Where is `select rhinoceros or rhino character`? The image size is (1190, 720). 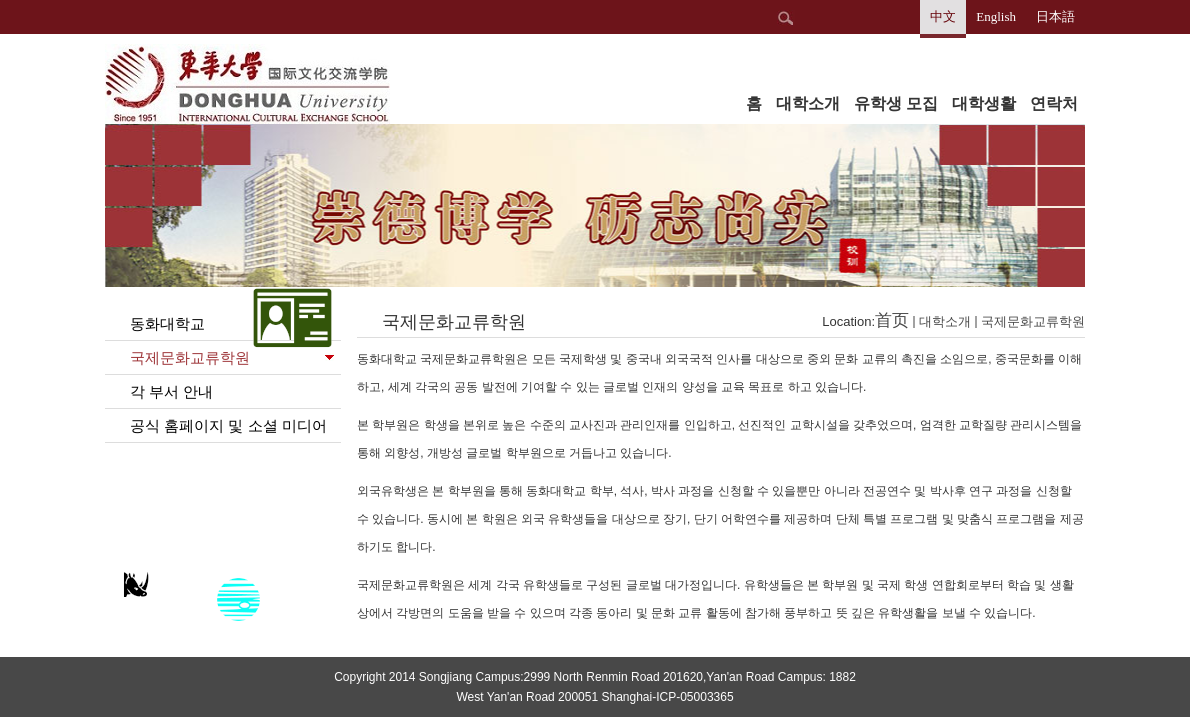
select rhinoceros or rhino character is located at coordinates (137, 584).